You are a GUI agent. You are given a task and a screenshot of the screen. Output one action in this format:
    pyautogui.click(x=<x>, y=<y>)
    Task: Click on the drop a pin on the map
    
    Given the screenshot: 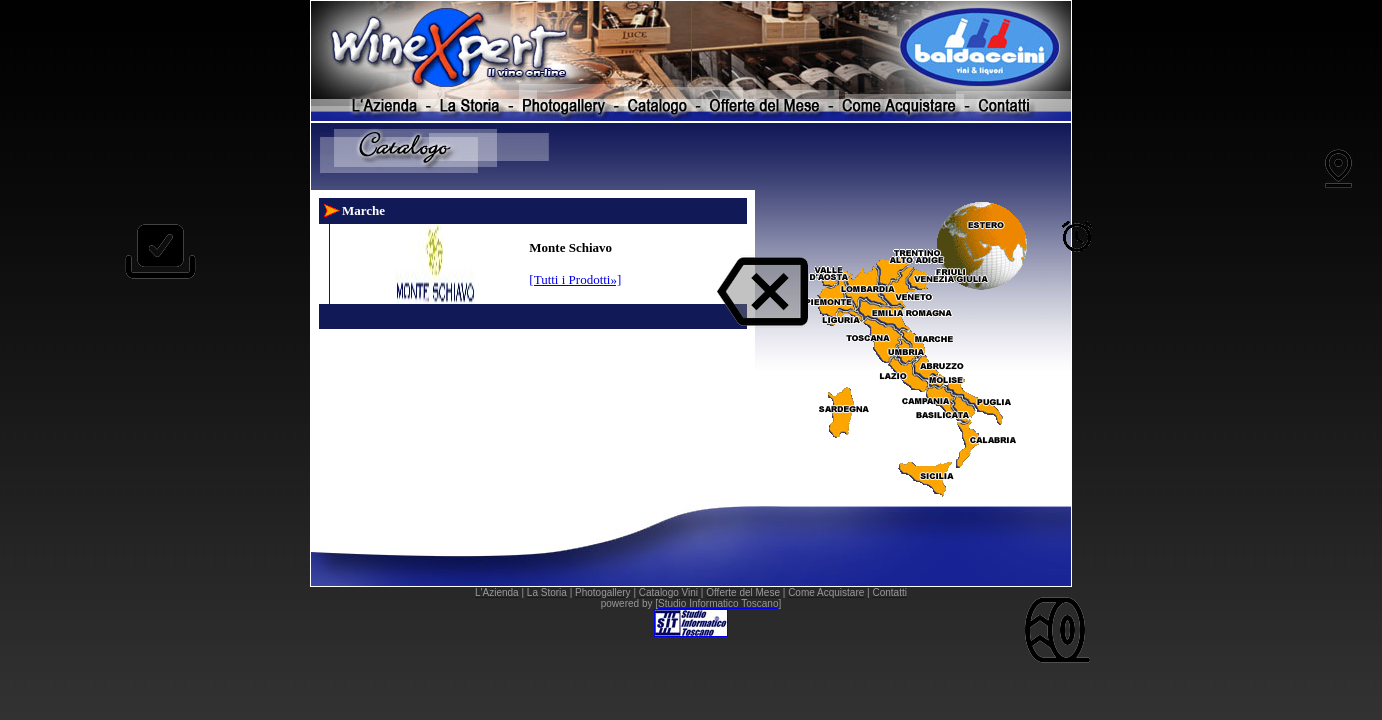 What is the action you would take?
    pyautogui.click(x=1338, y=168)
    